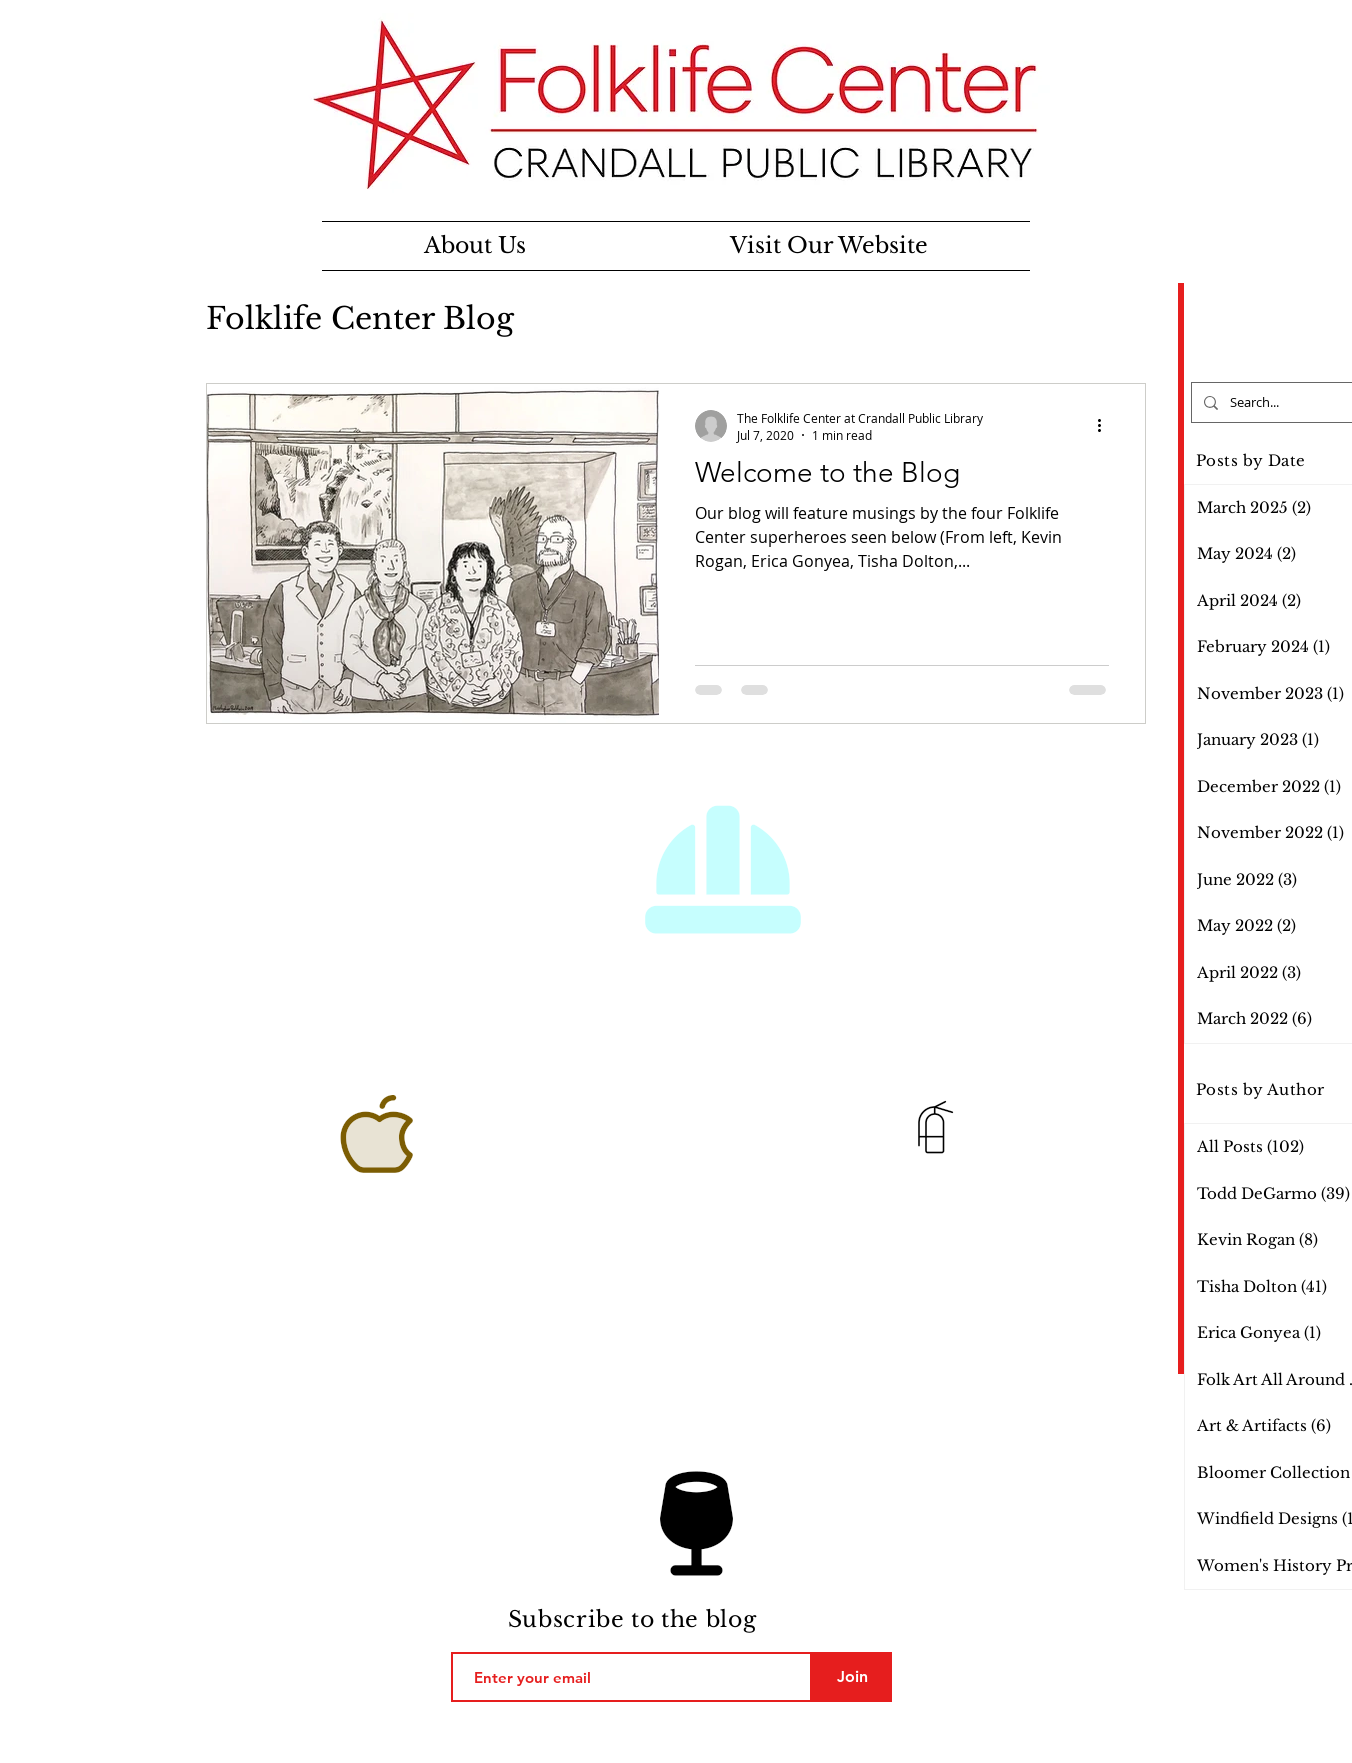  I want to click on access fire safety information, so click(933, 1128).